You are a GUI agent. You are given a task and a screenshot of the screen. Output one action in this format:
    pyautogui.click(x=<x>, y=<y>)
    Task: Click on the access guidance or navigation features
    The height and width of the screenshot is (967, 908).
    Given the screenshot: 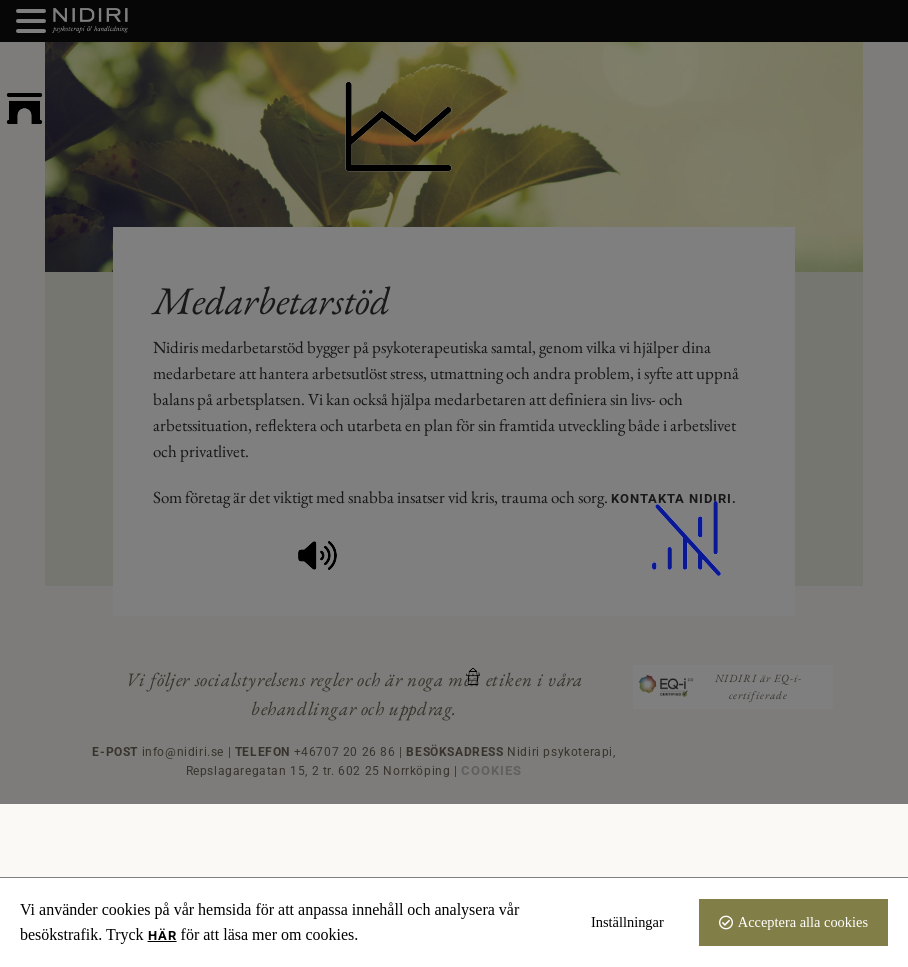 What is the action you would take?
    pyautogui.click(x=473, y=677)
    